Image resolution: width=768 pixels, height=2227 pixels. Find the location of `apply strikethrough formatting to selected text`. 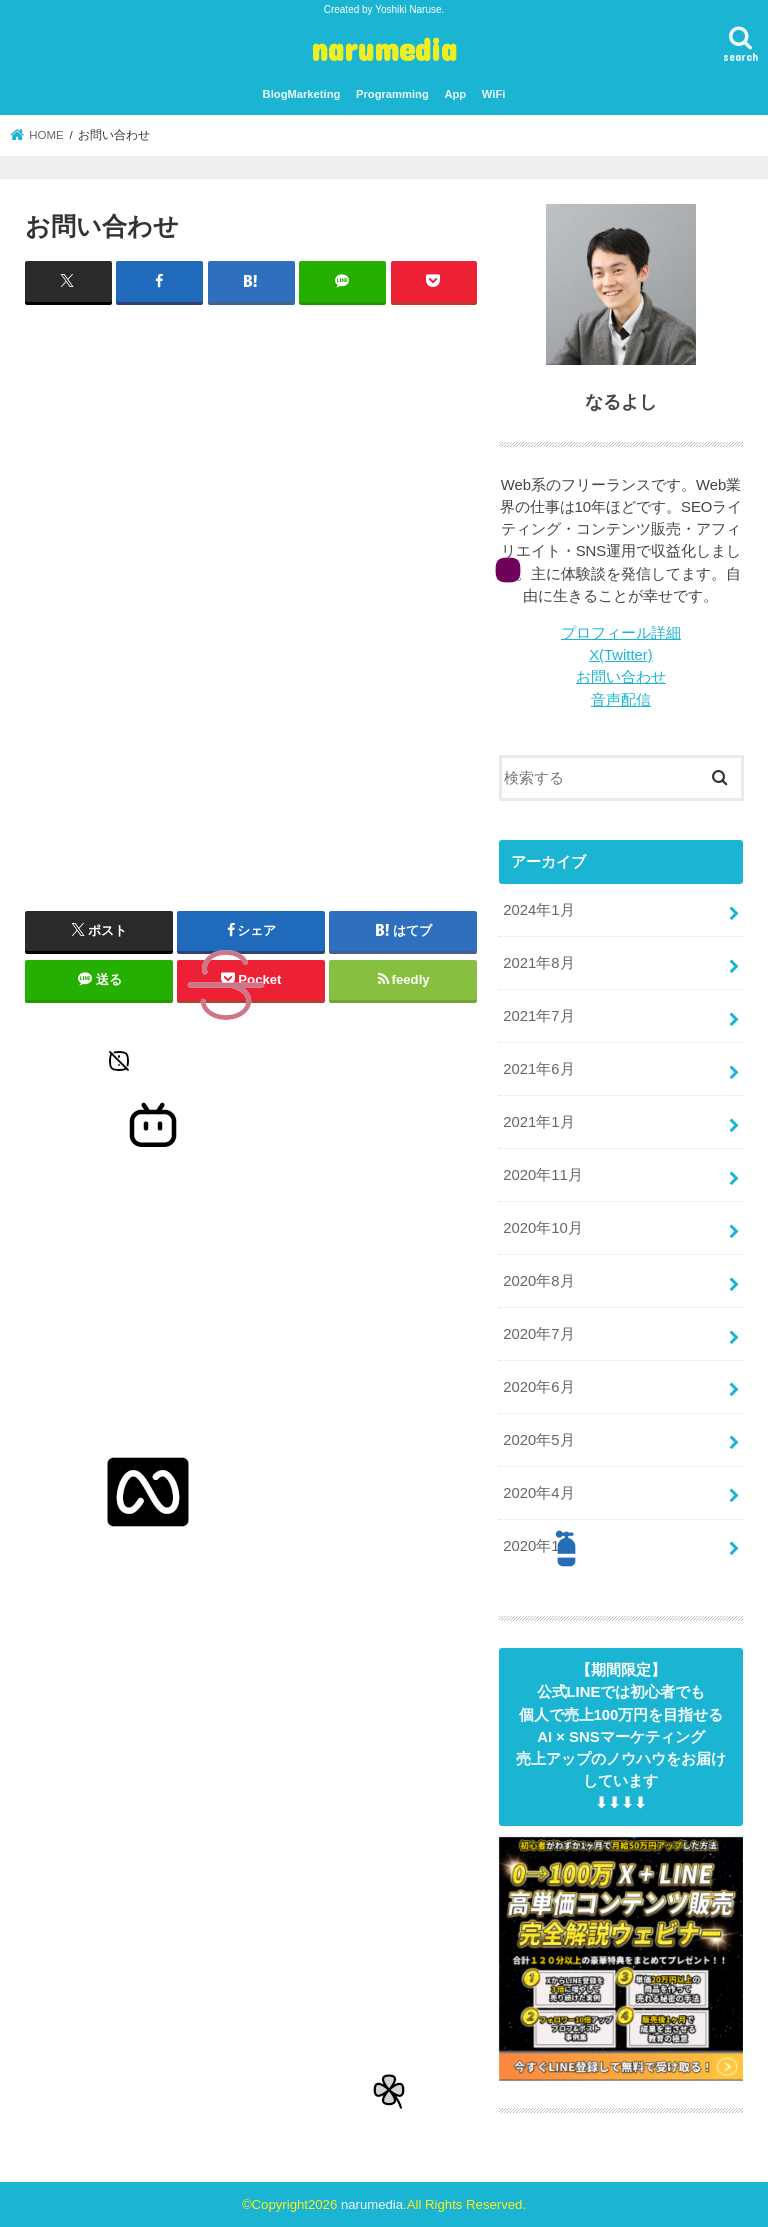

apply strikethrough formatting to selected text is located at coordinates (226, 985).